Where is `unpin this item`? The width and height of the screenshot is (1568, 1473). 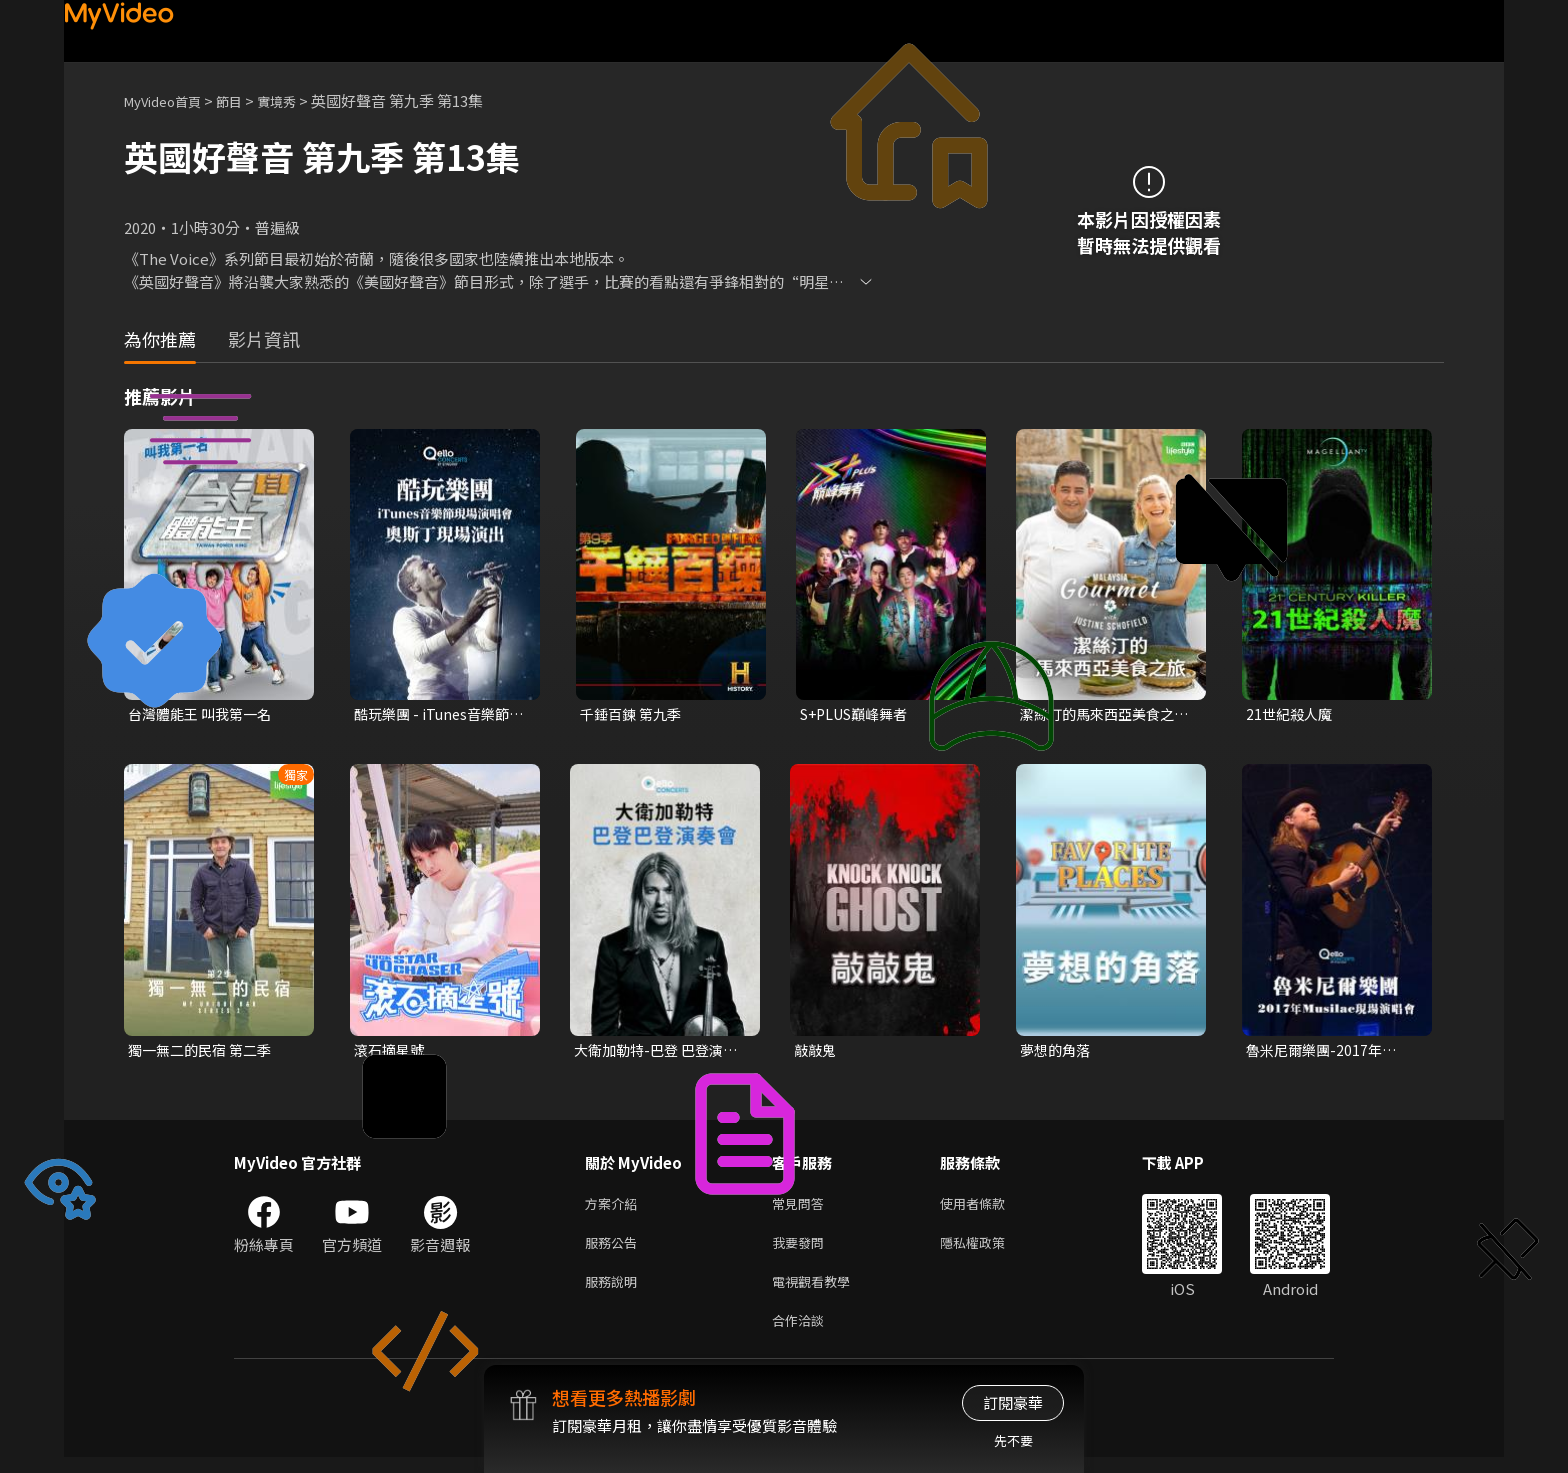
unpin this item is located at coordinates (1505, 1251).